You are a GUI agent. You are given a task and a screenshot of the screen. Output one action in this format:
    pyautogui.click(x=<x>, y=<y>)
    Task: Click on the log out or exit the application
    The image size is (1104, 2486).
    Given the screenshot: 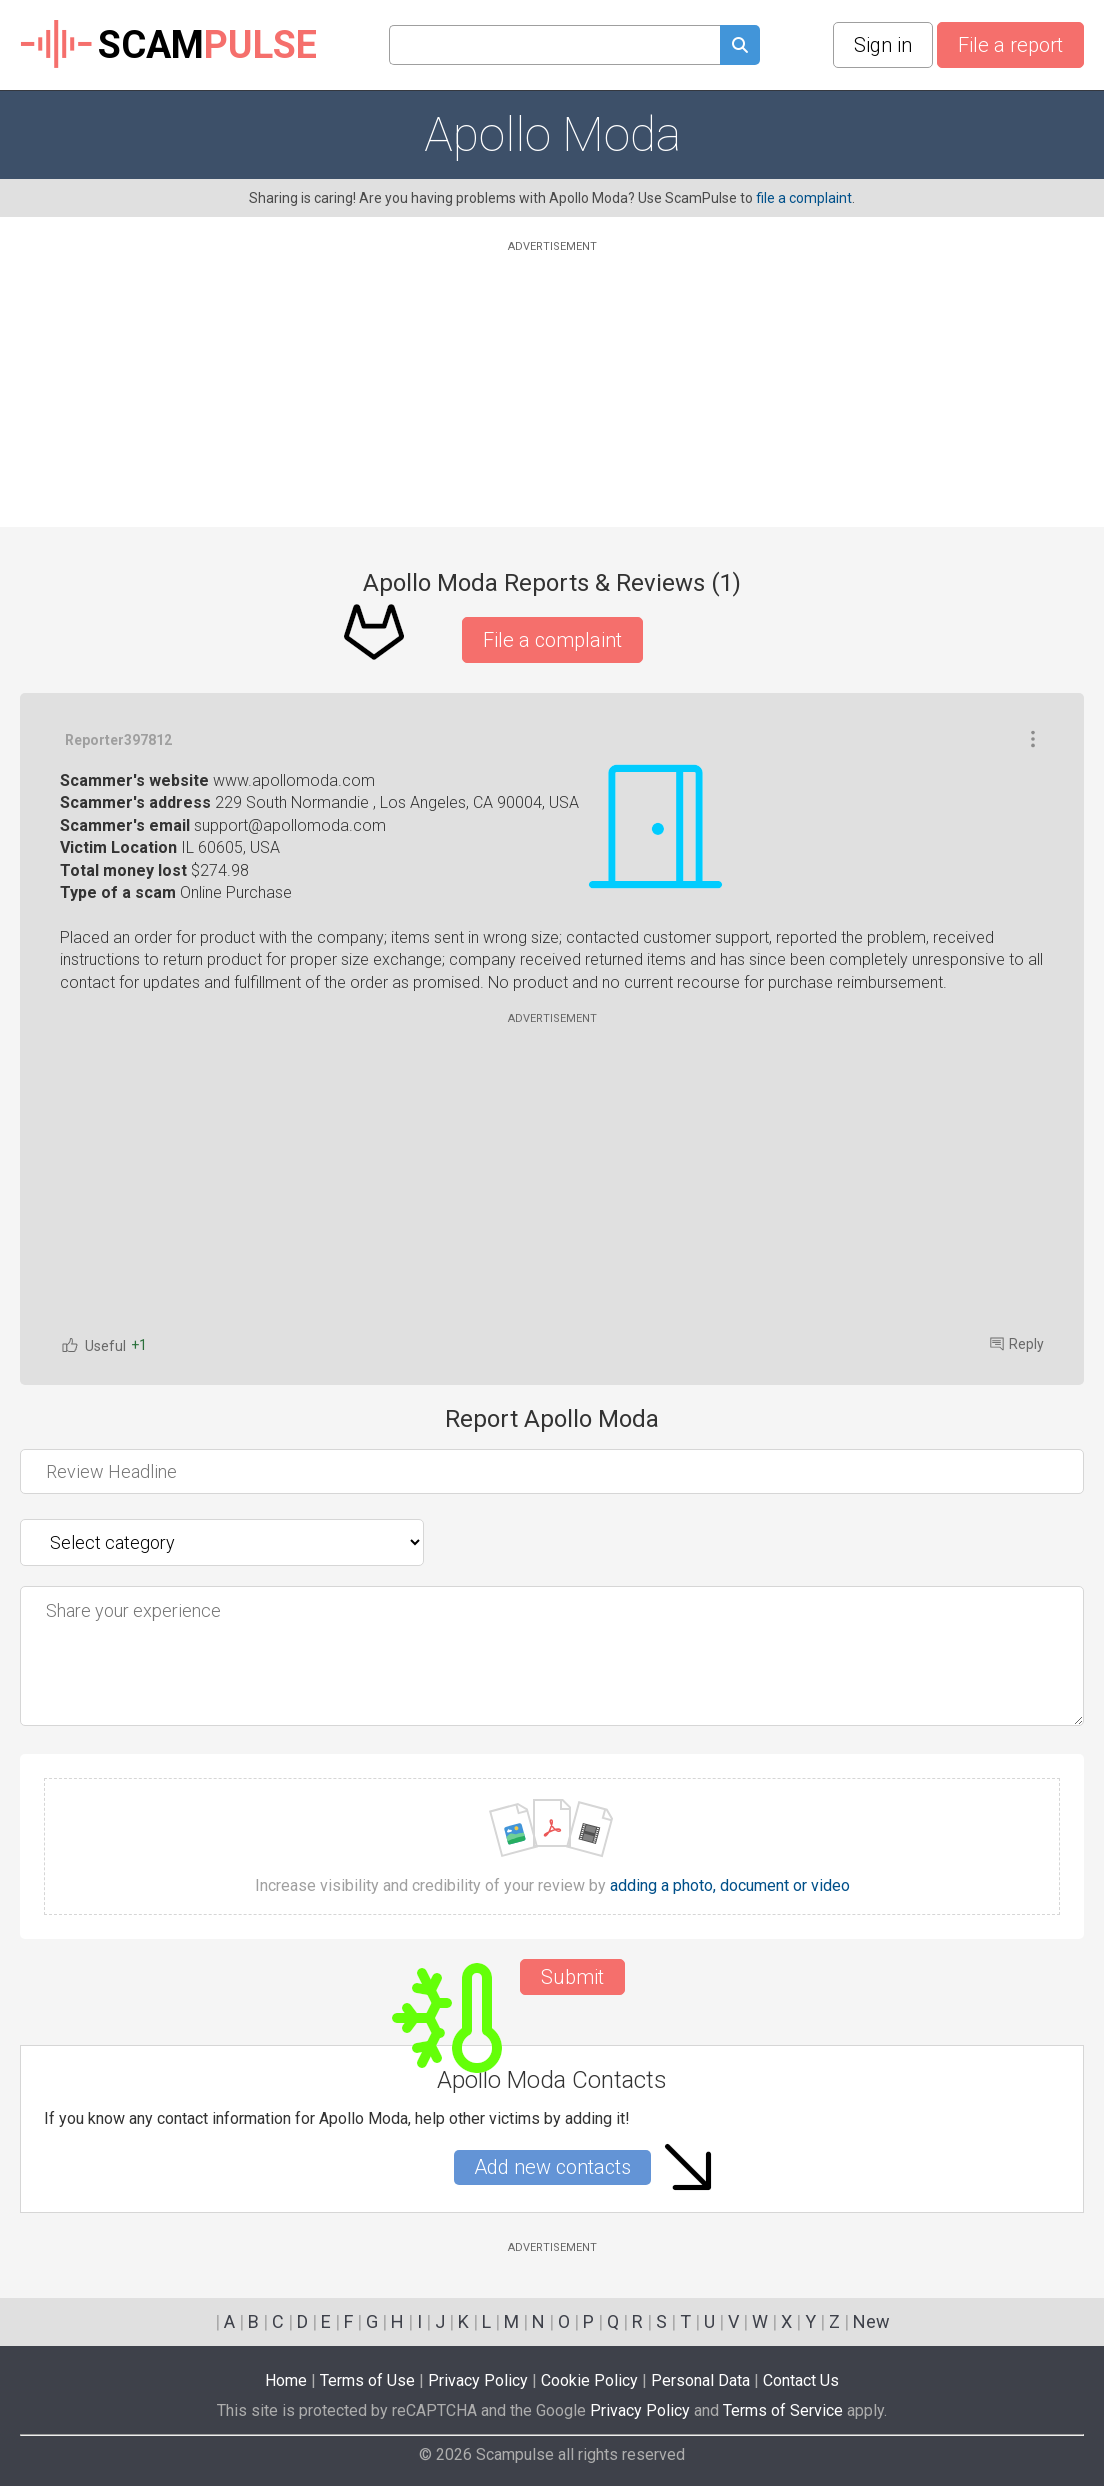 What is the action you would take?
    pyautogui.click(x=655, y=826)
    